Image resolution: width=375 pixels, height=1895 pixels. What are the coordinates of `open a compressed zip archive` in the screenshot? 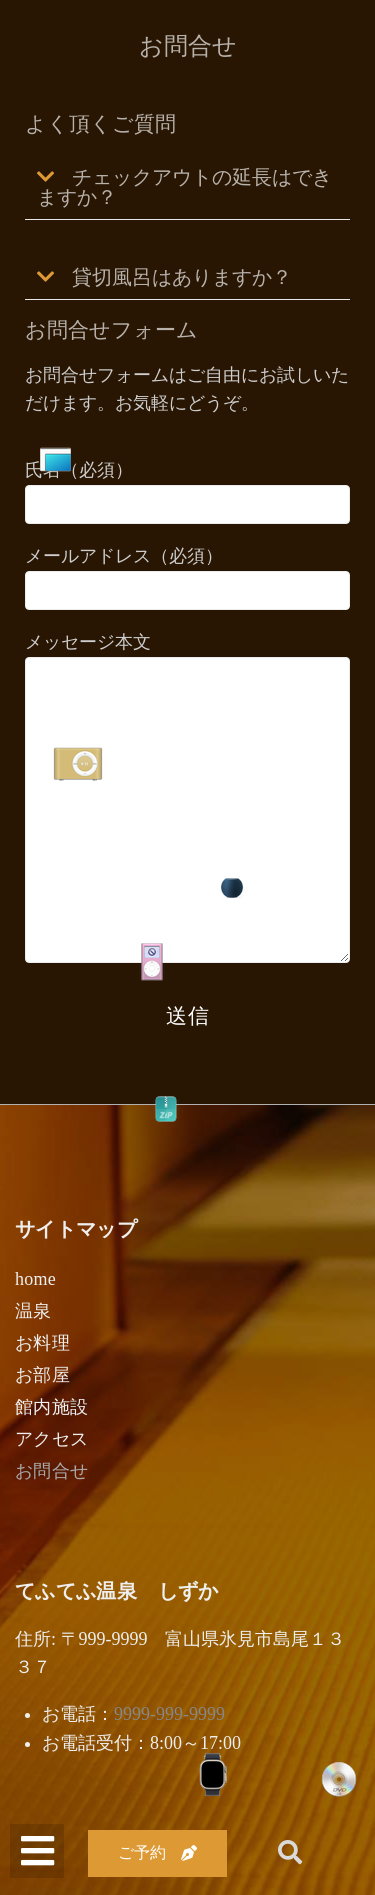 It's located at (166, 1109).